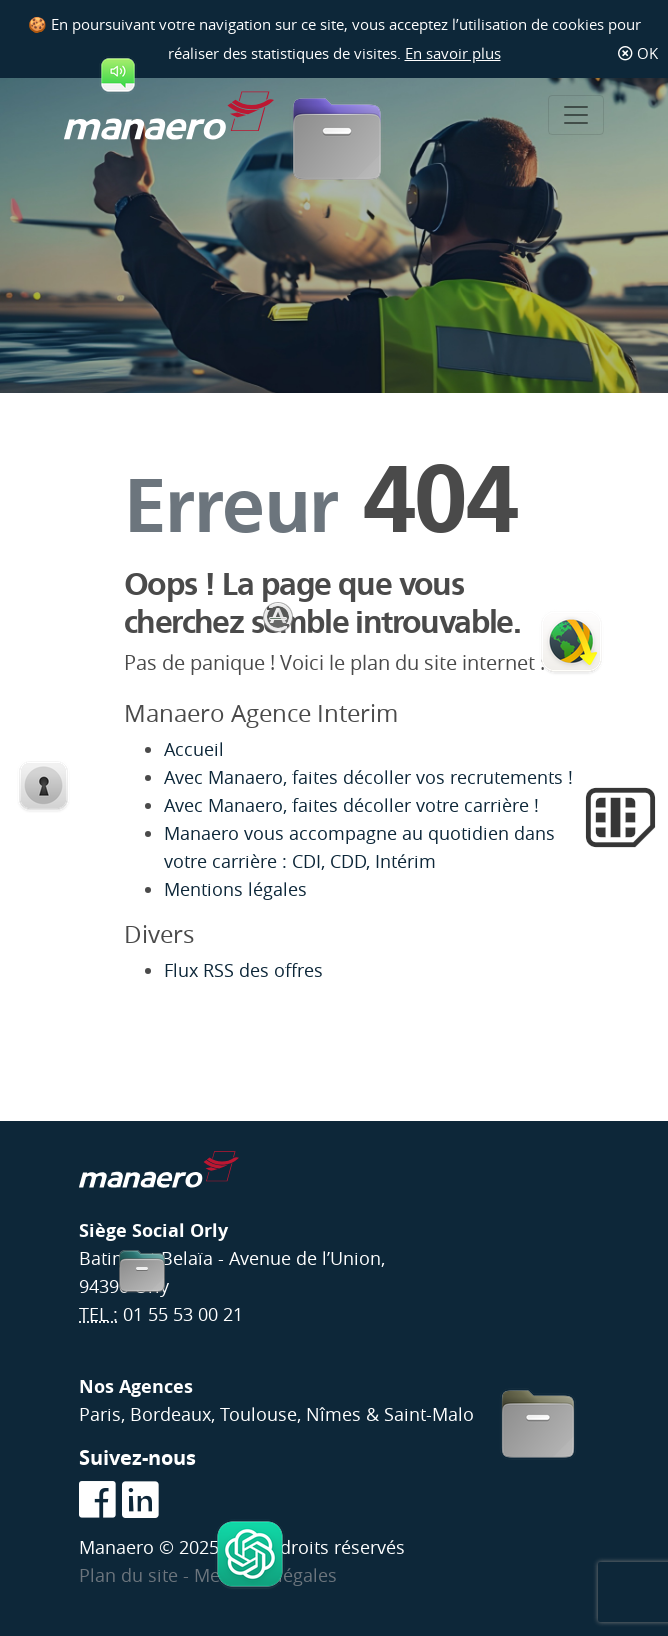  Describe the element at coordinates (278, 617) in the screenshot. I see `open the software update manager` at that location.